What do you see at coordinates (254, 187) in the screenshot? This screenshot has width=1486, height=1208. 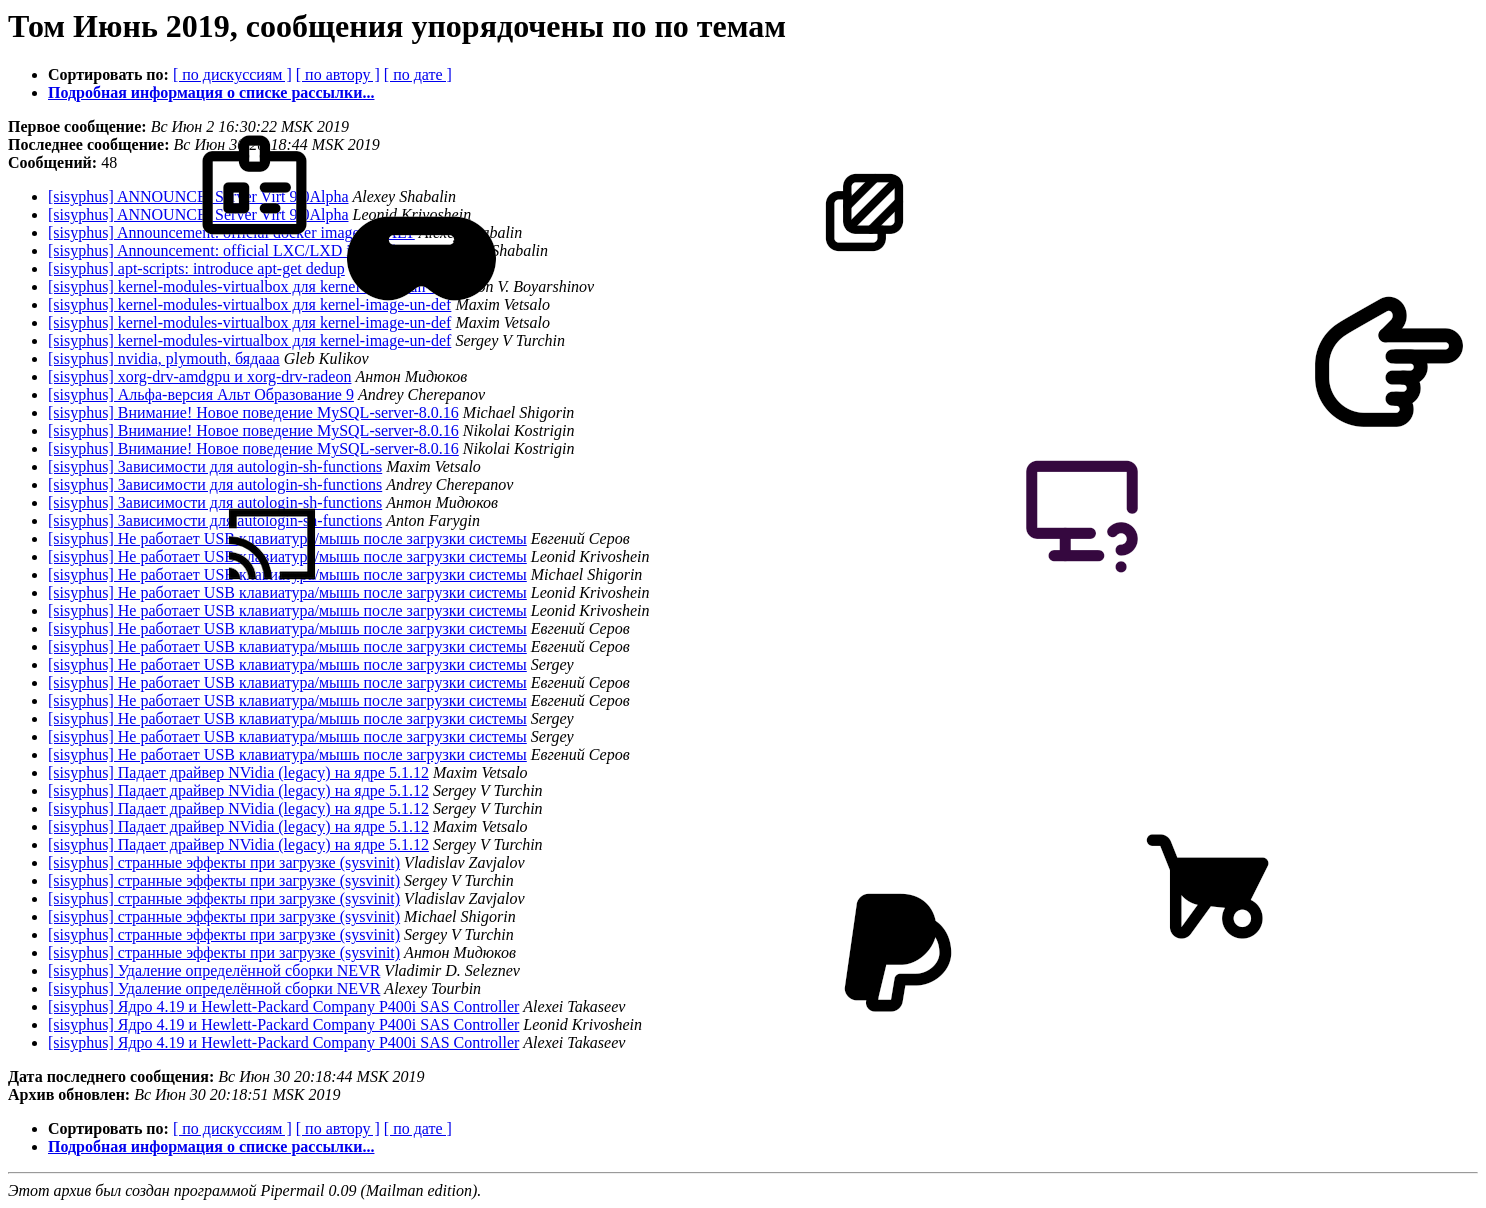 I see `view your profile or identification` at bounding box center [254, 187].